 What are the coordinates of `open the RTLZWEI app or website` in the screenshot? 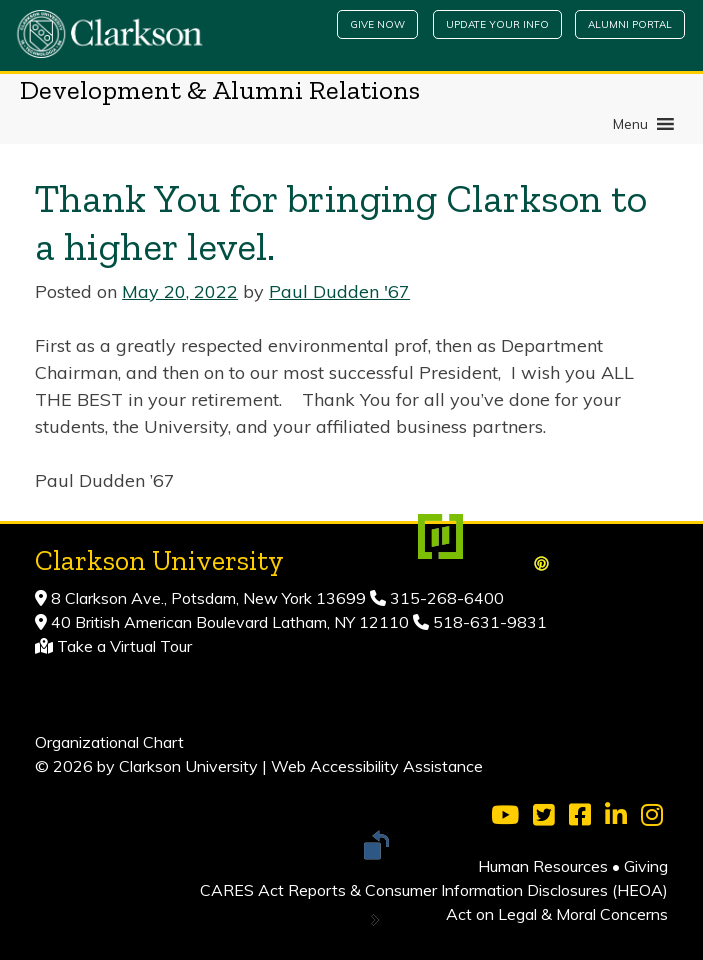 It's located at (440, 536).